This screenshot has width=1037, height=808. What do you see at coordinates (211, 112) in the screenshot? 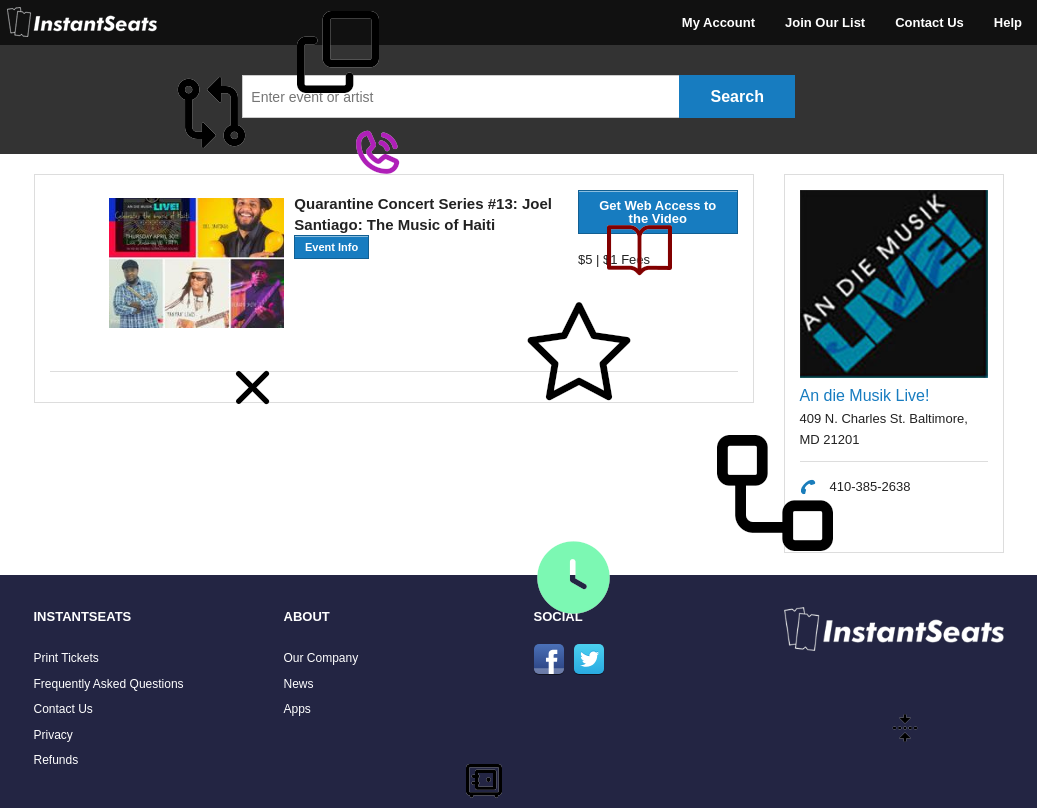
I see `compare branches or commits in a repository` at bounding box center [211, 112].